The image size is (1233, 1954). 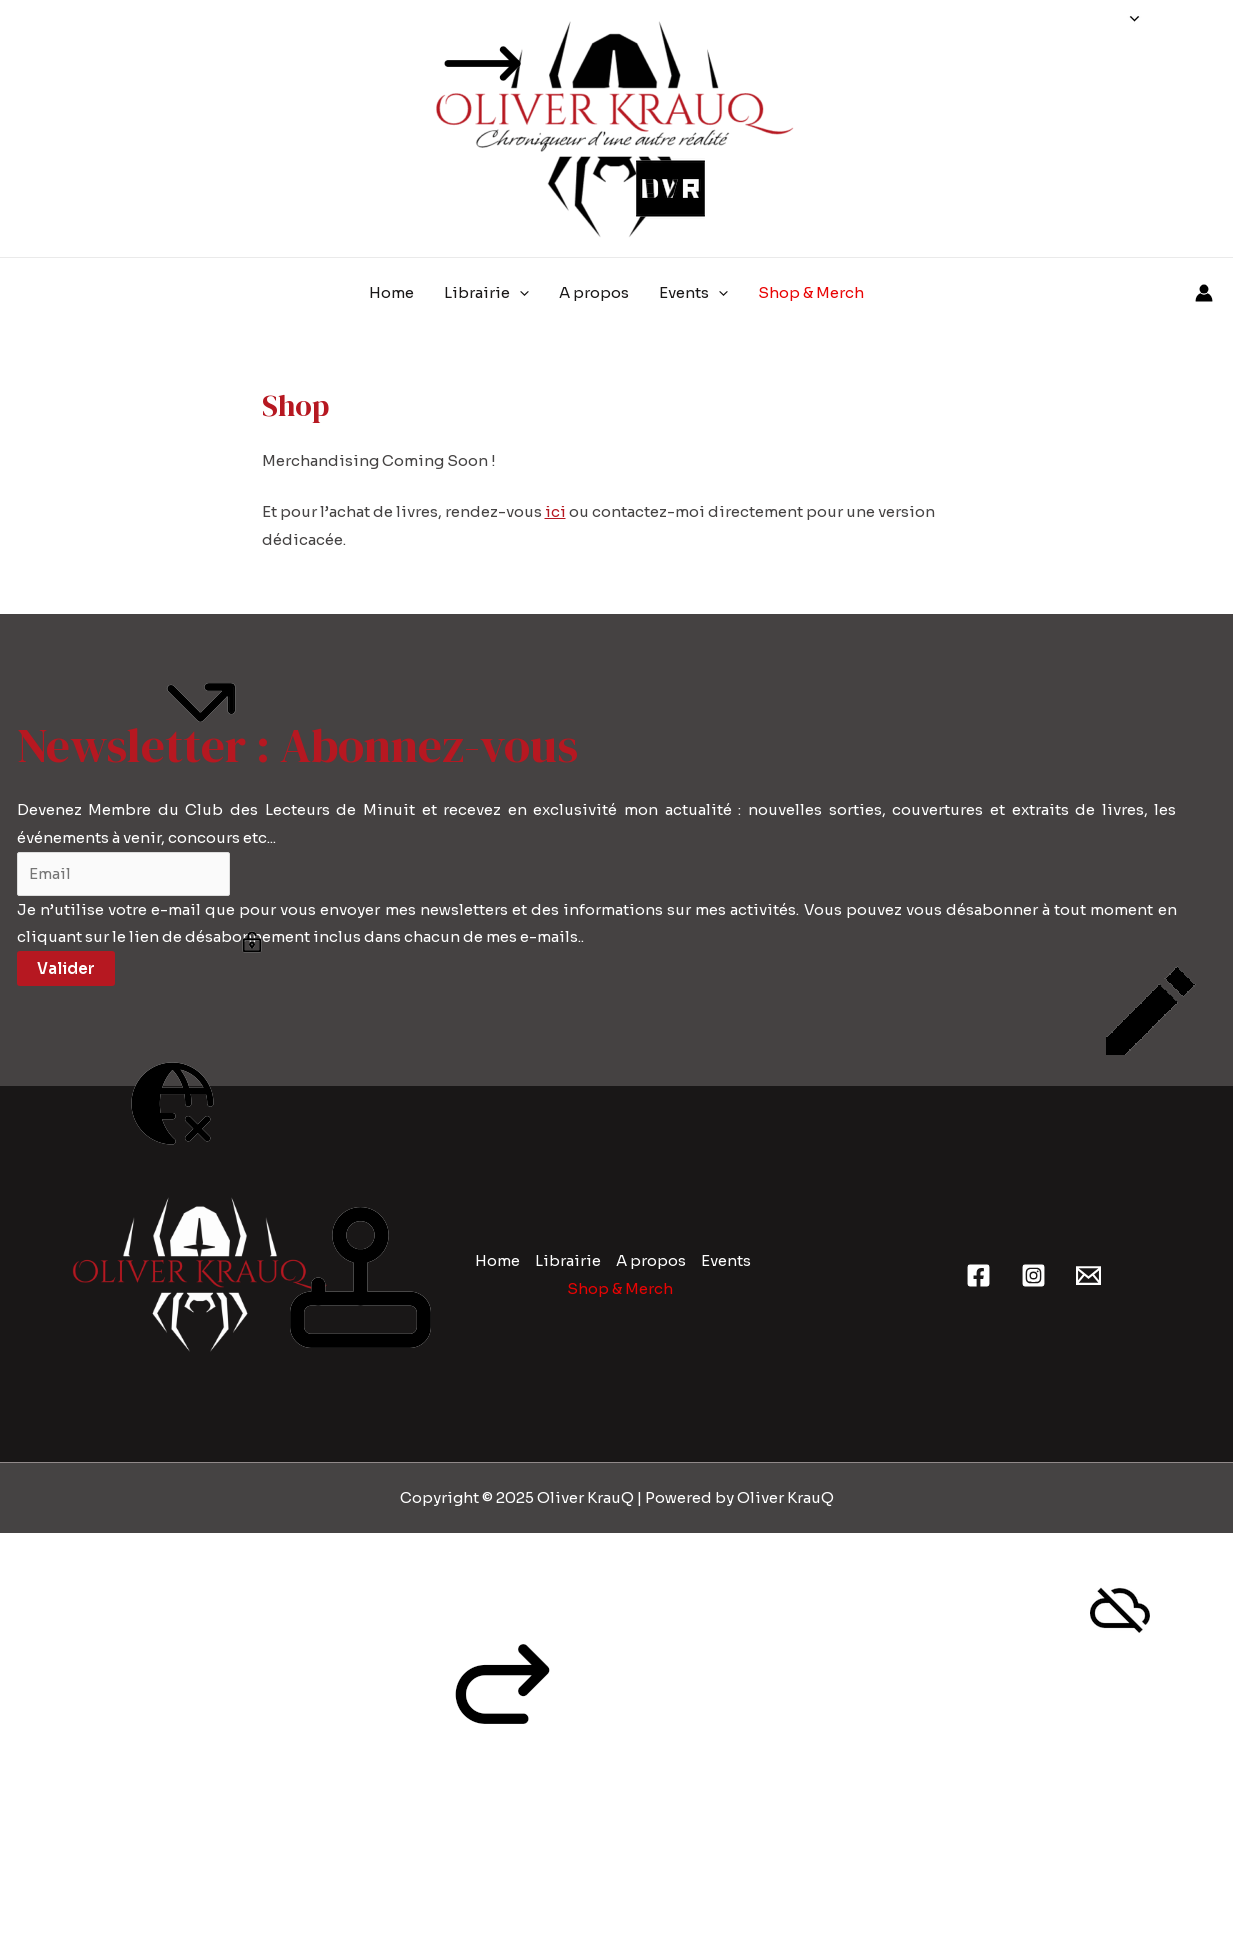 I want to click on access DVR recordings, so click(x=670, y=188).